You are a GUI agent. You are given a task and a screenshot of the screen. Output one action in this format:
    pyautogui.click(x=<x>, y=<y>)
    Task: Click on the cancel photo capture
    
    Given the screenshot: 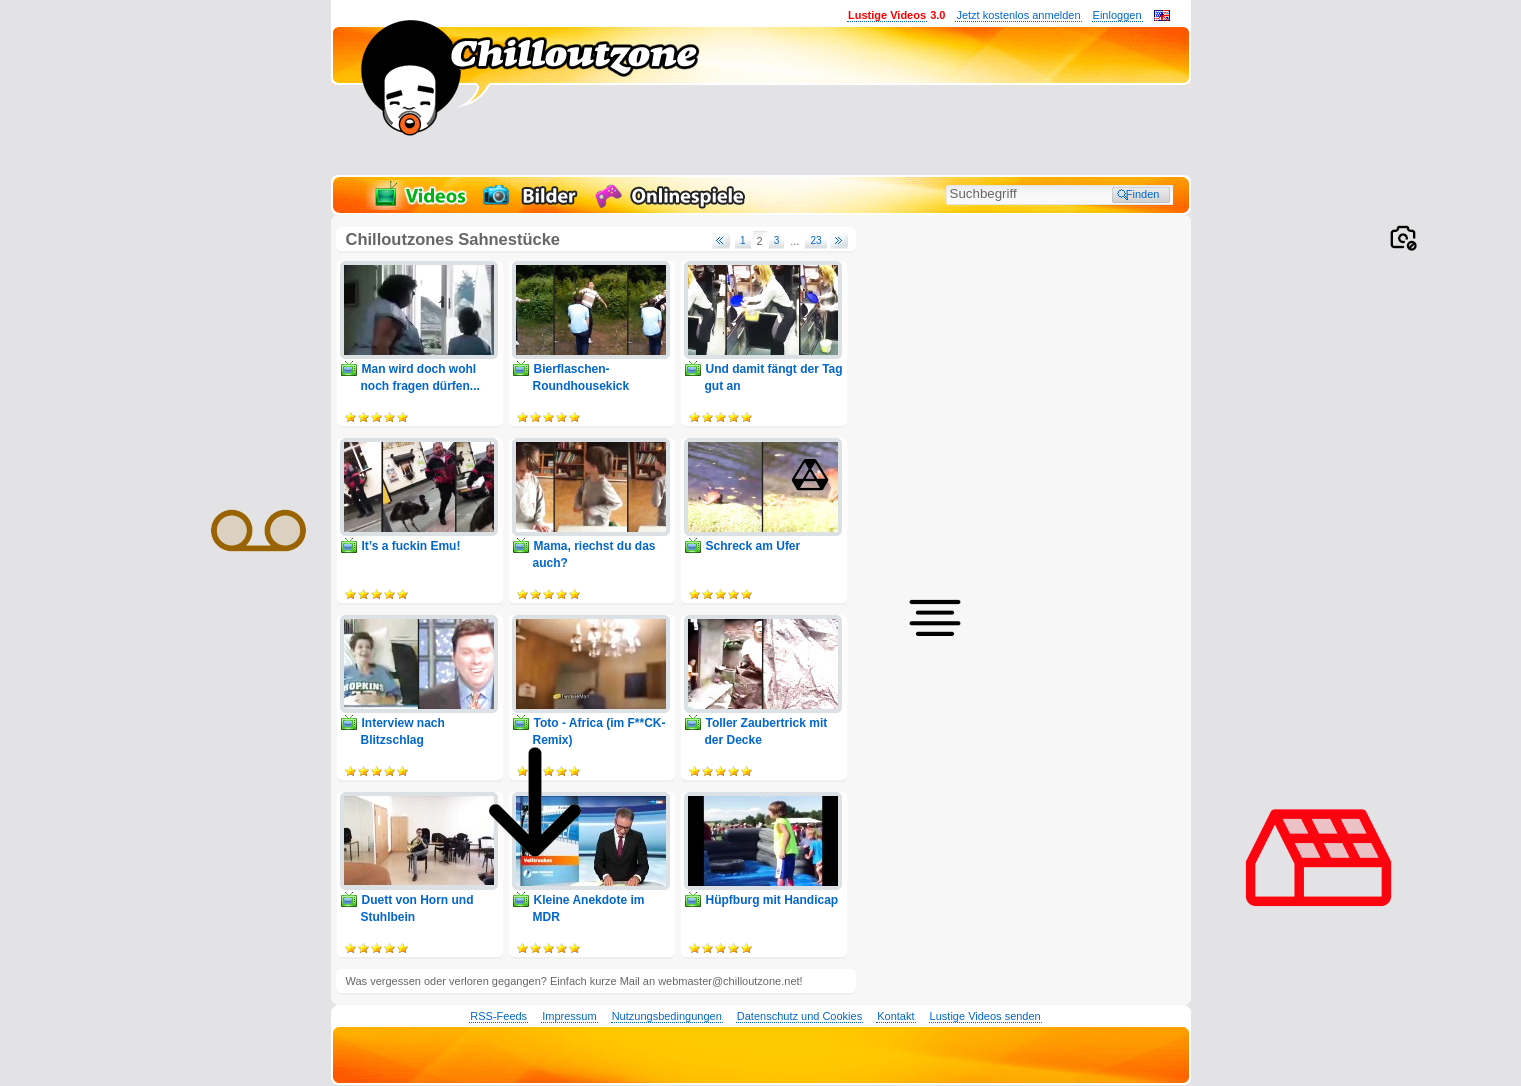 What is the action you would take?
    pyautogui.click(x=1403, y=237)
    